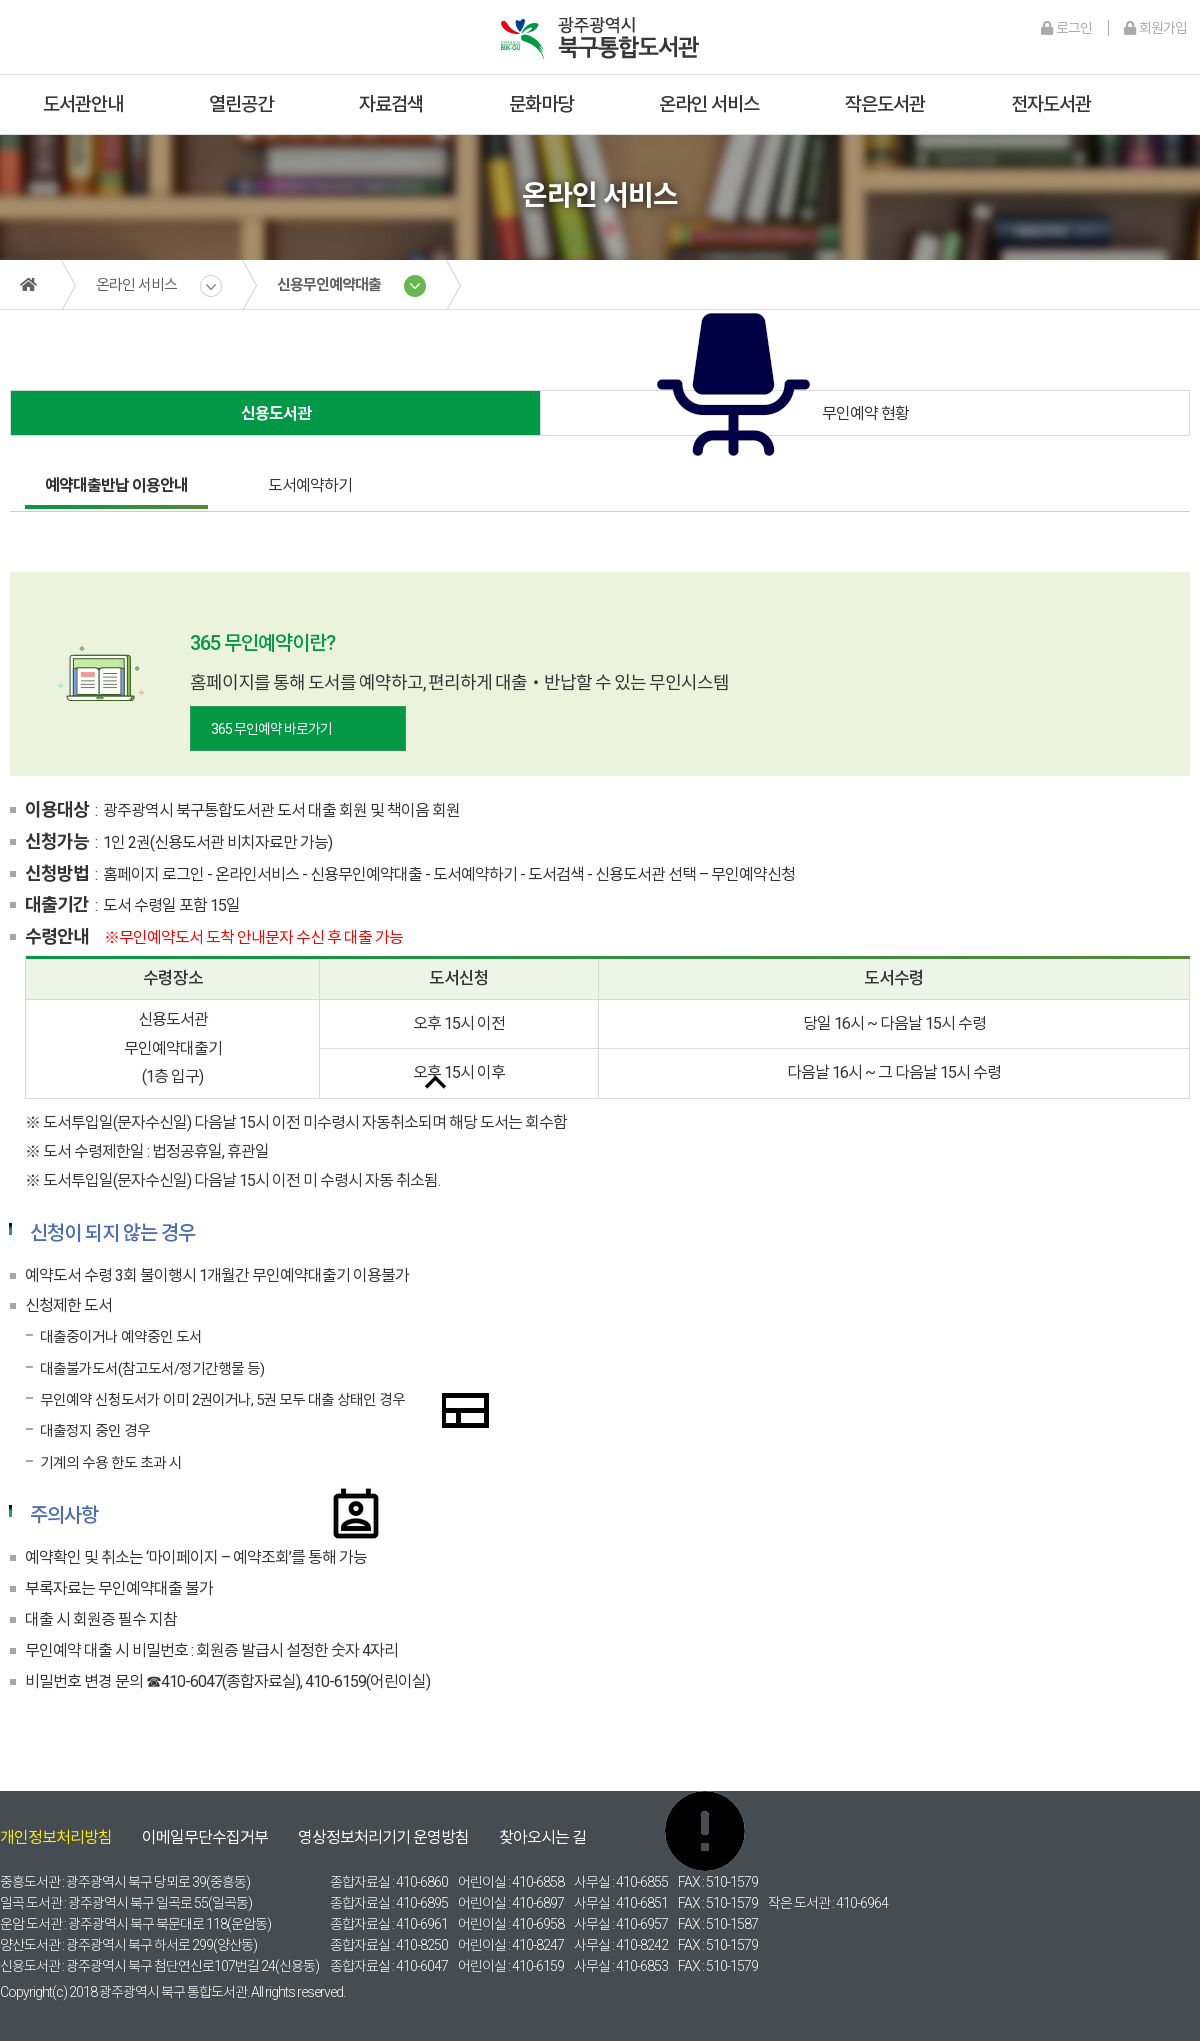 The image size is (1200, 2041). Describe the element at coordinates (464, 1411) in the screenshot. I see `switch to compact view layout` at that location.